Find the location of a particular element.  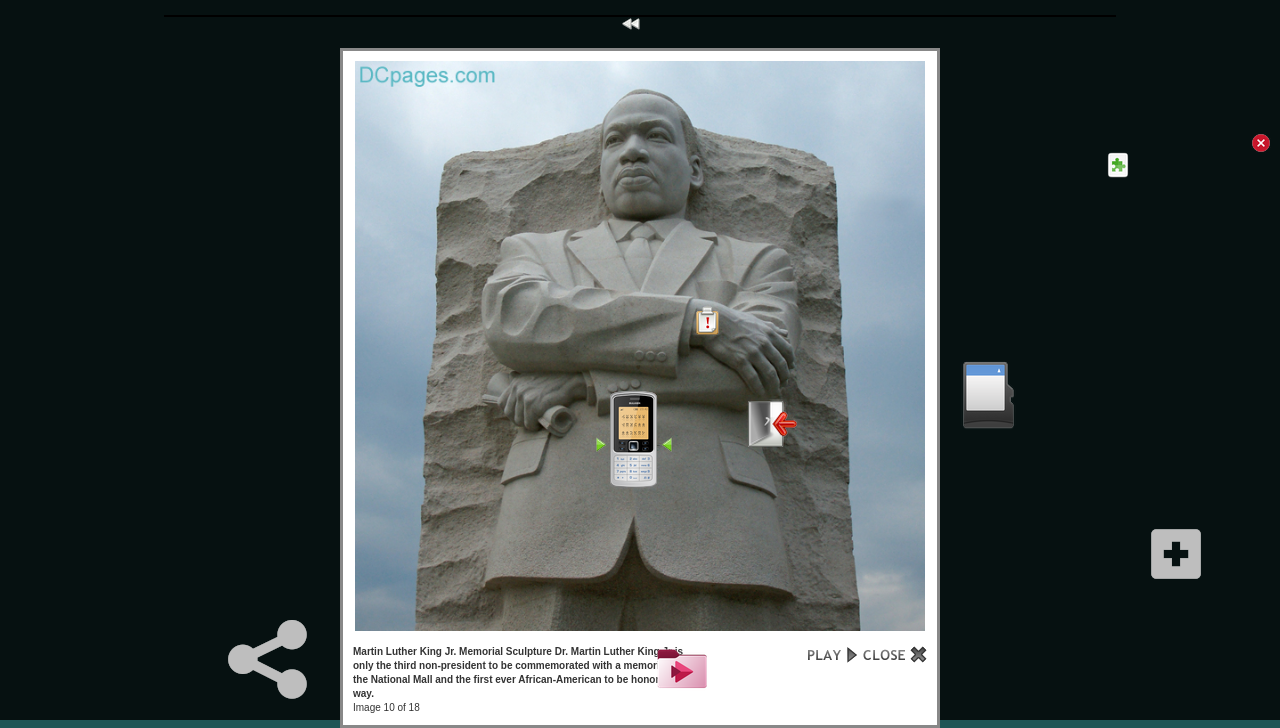

indicates active cellular network connection is located at coordinates (635, 441).